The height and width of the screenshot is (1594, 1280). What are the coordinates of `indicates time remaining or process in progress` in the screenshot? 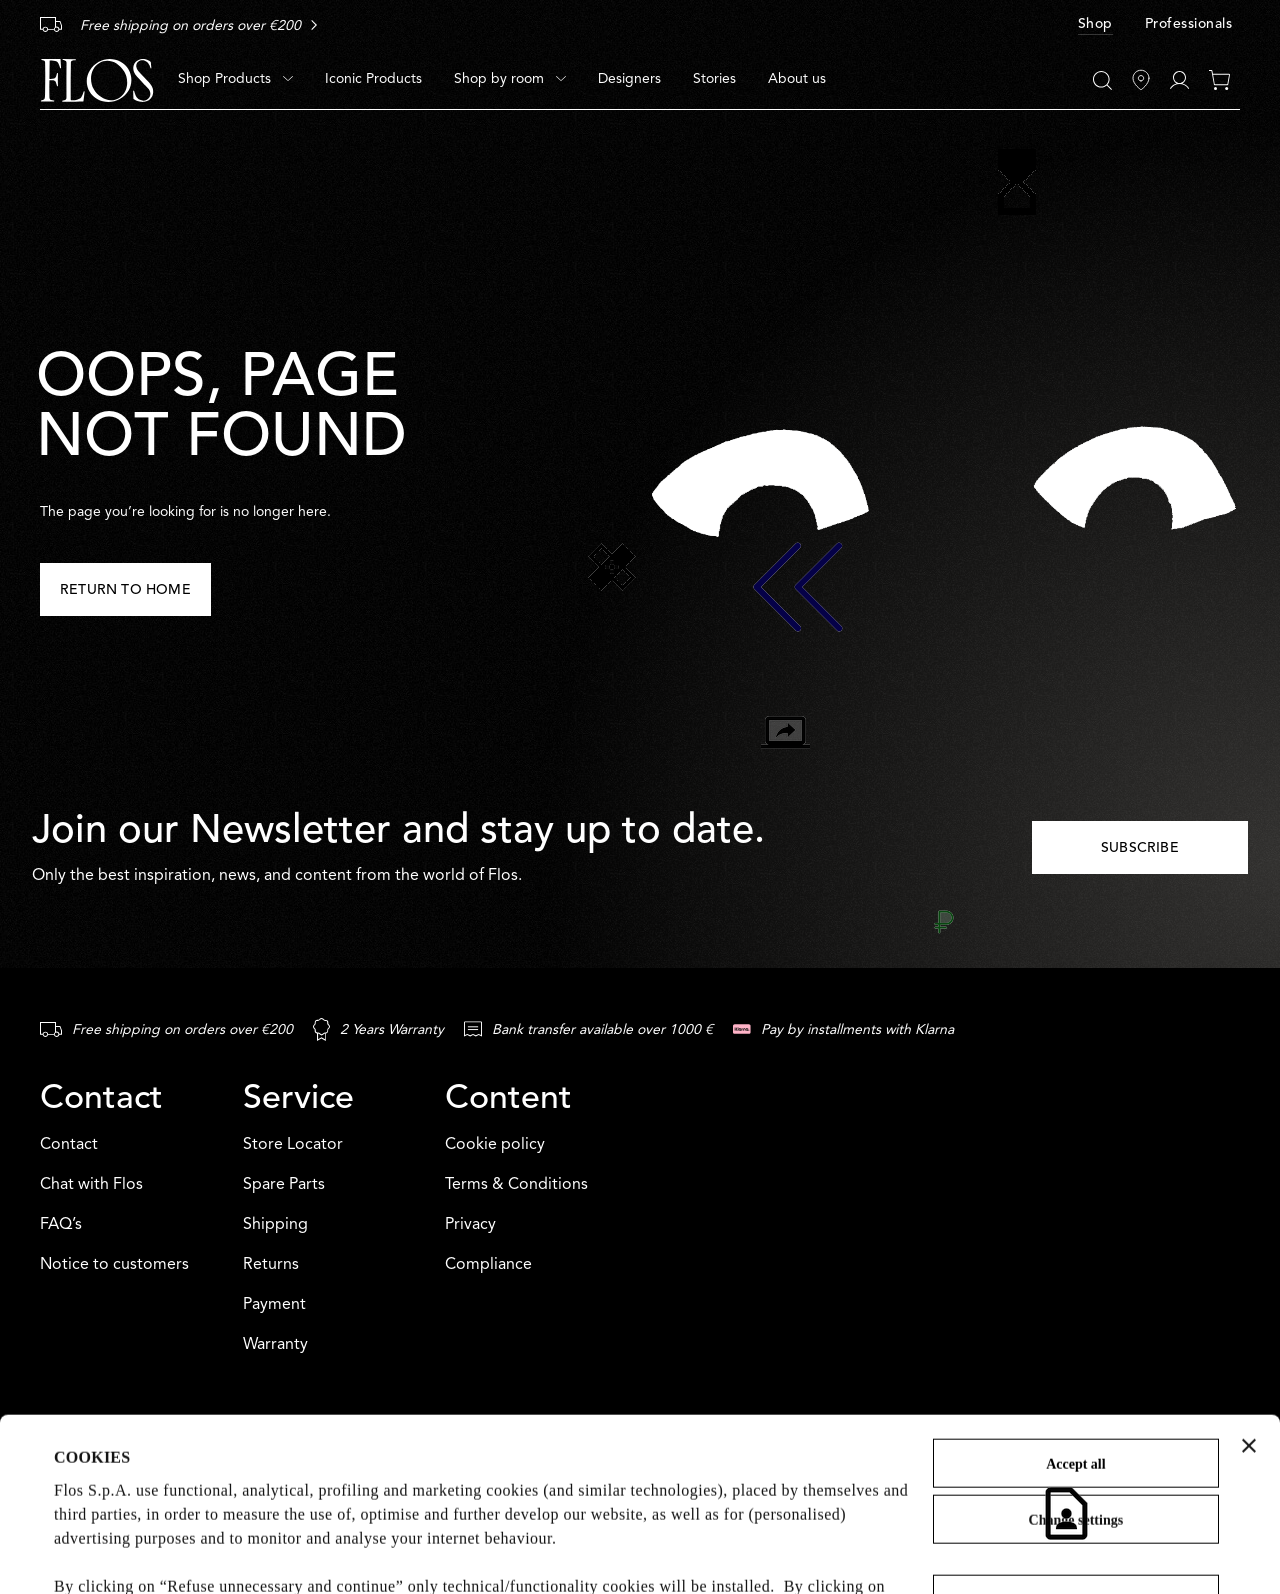 It's located at (1017, 182).